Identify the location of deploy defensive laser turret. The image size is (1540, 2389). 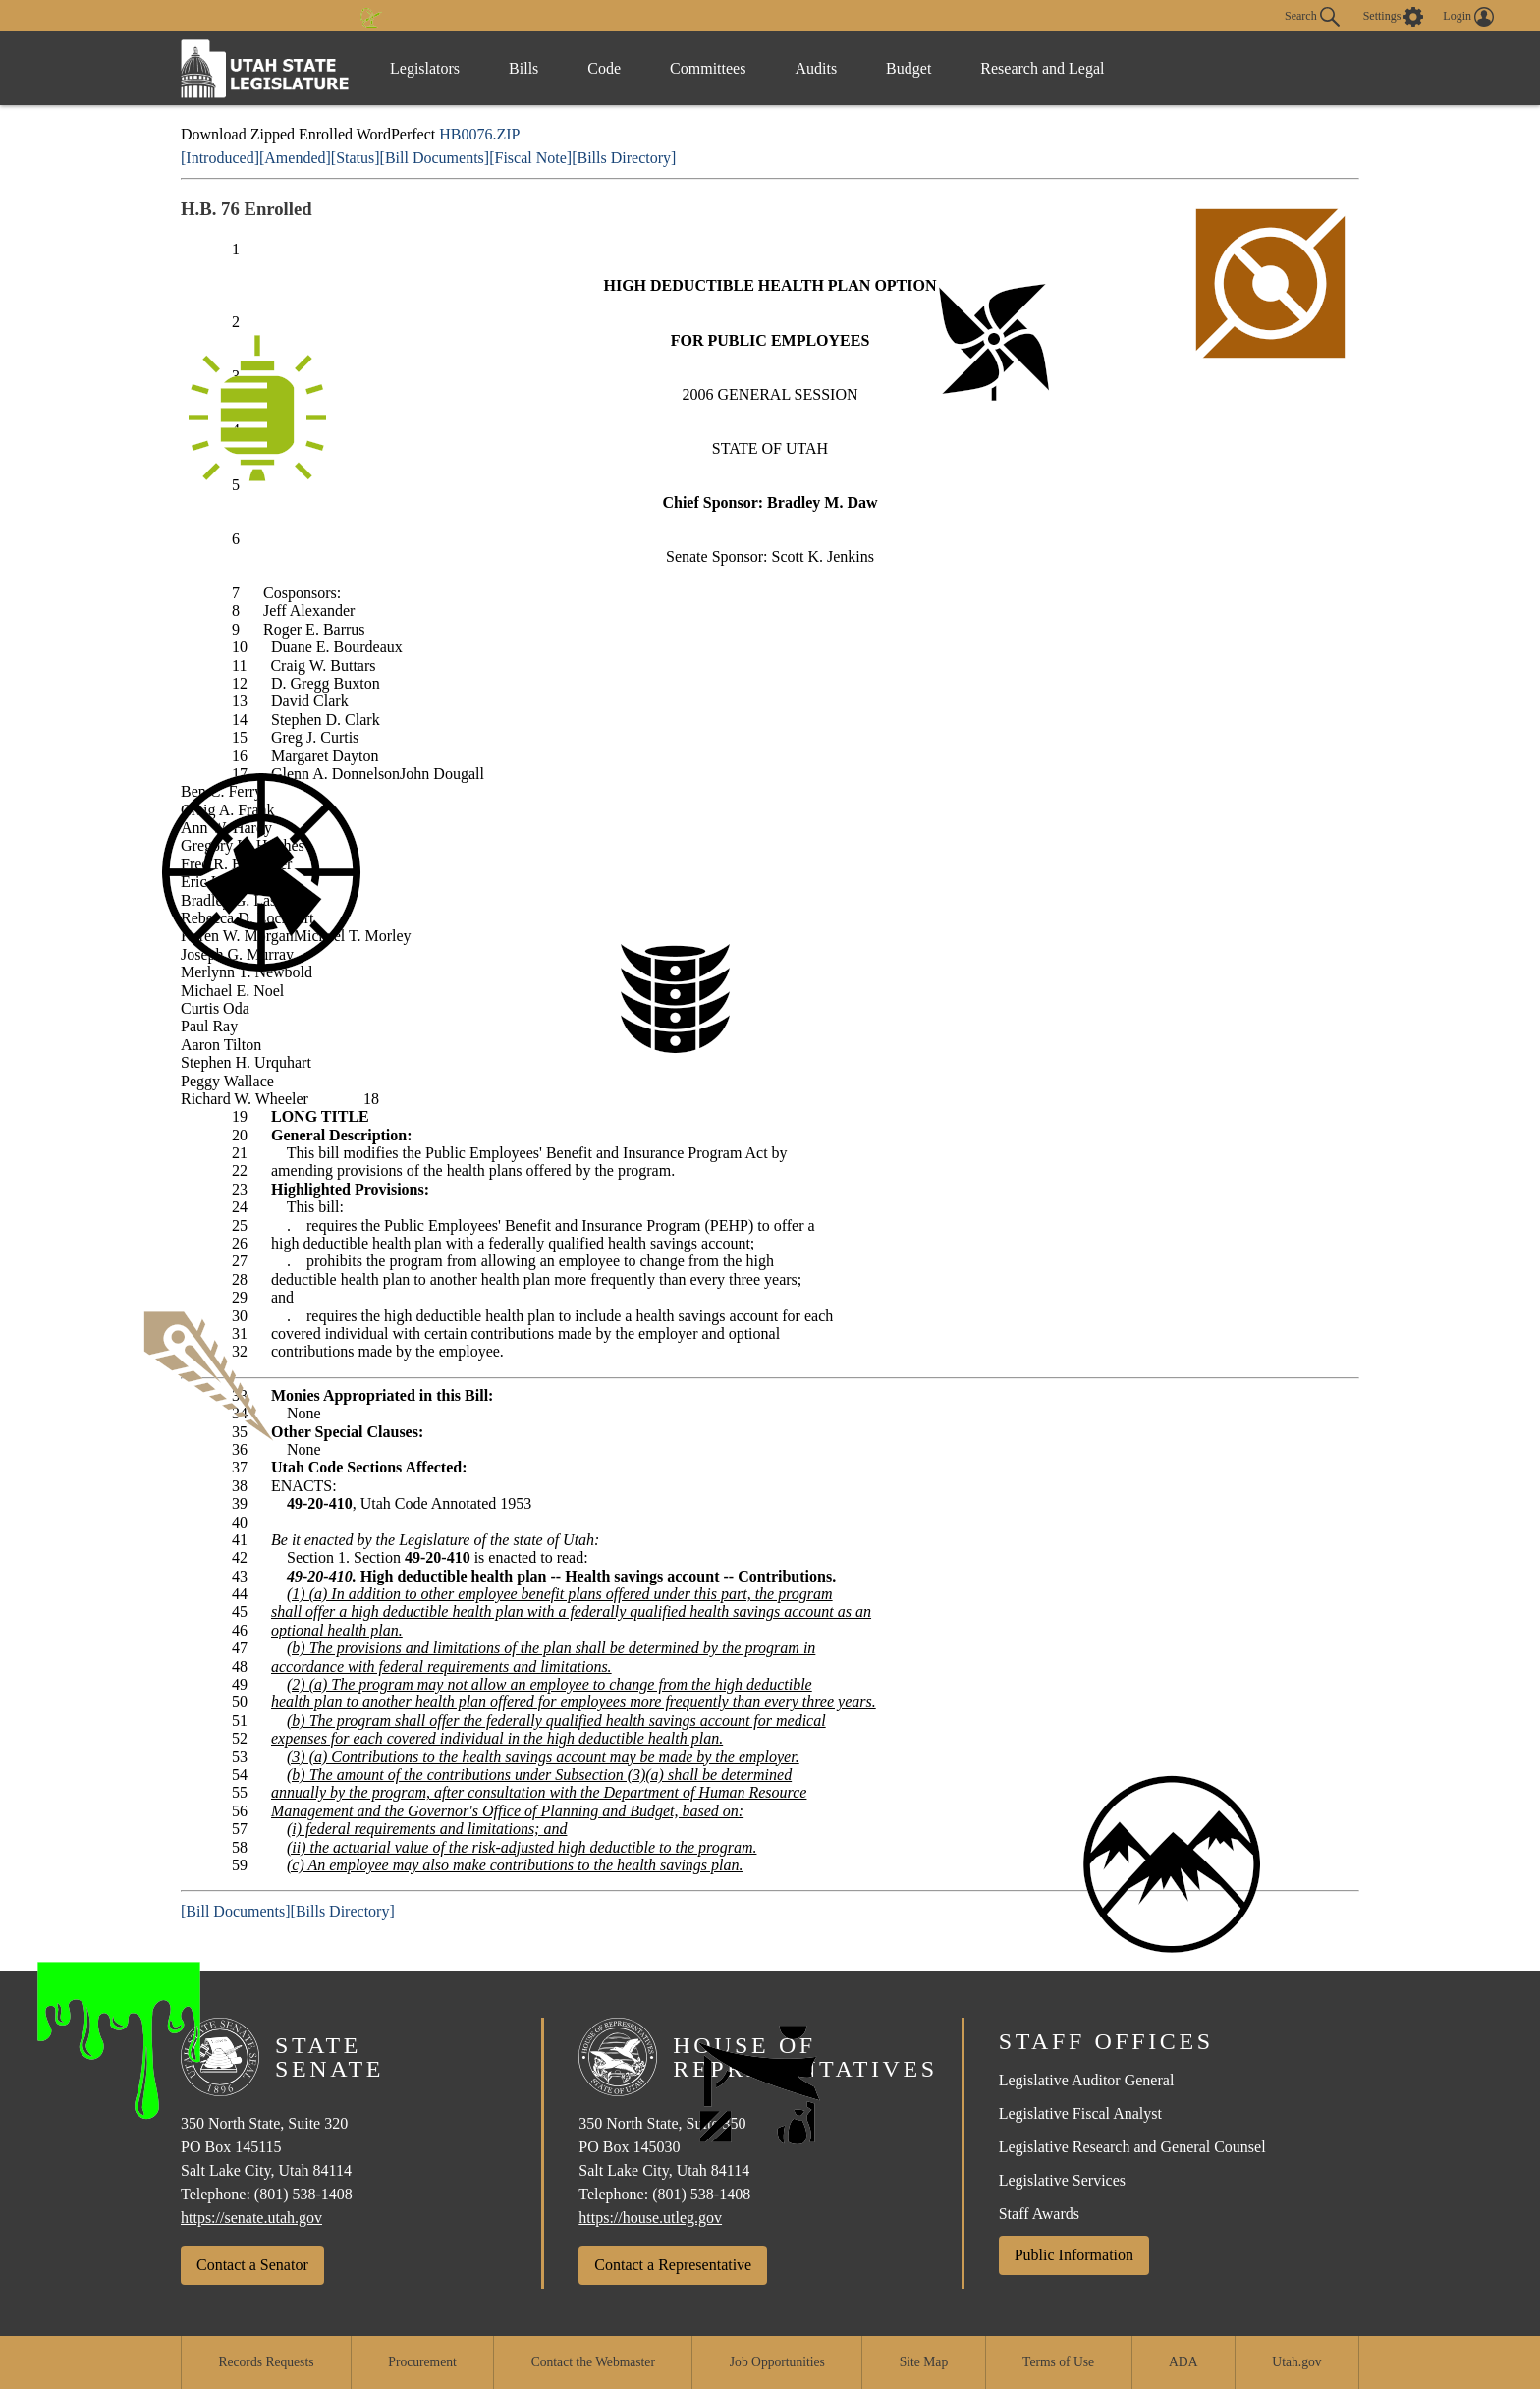
(371, 18).